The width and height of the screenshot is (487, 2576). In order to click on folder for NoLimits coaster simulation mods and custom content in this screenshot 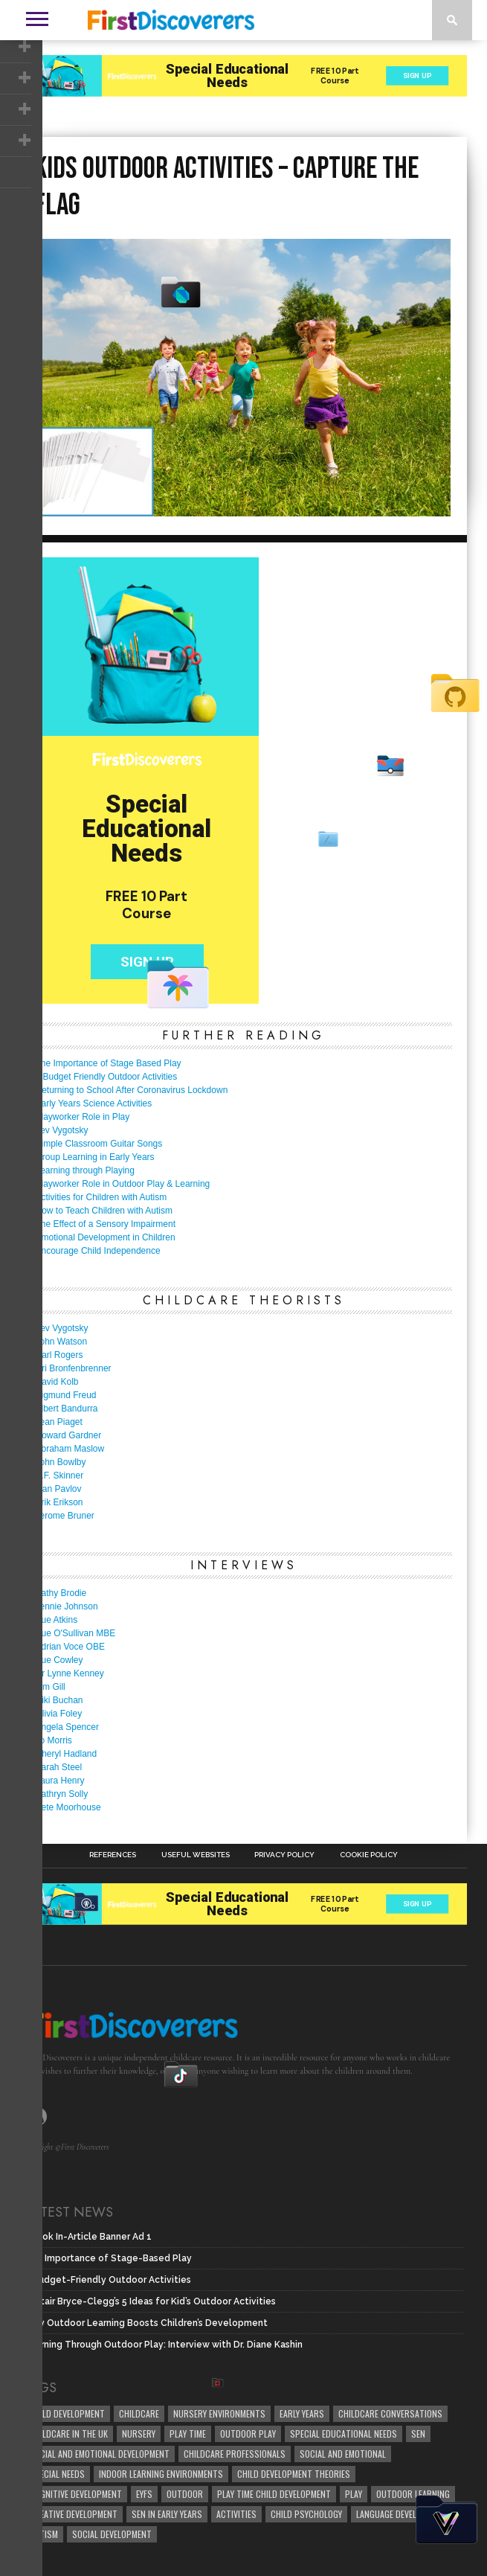, I will do `click(86, 1903)`.